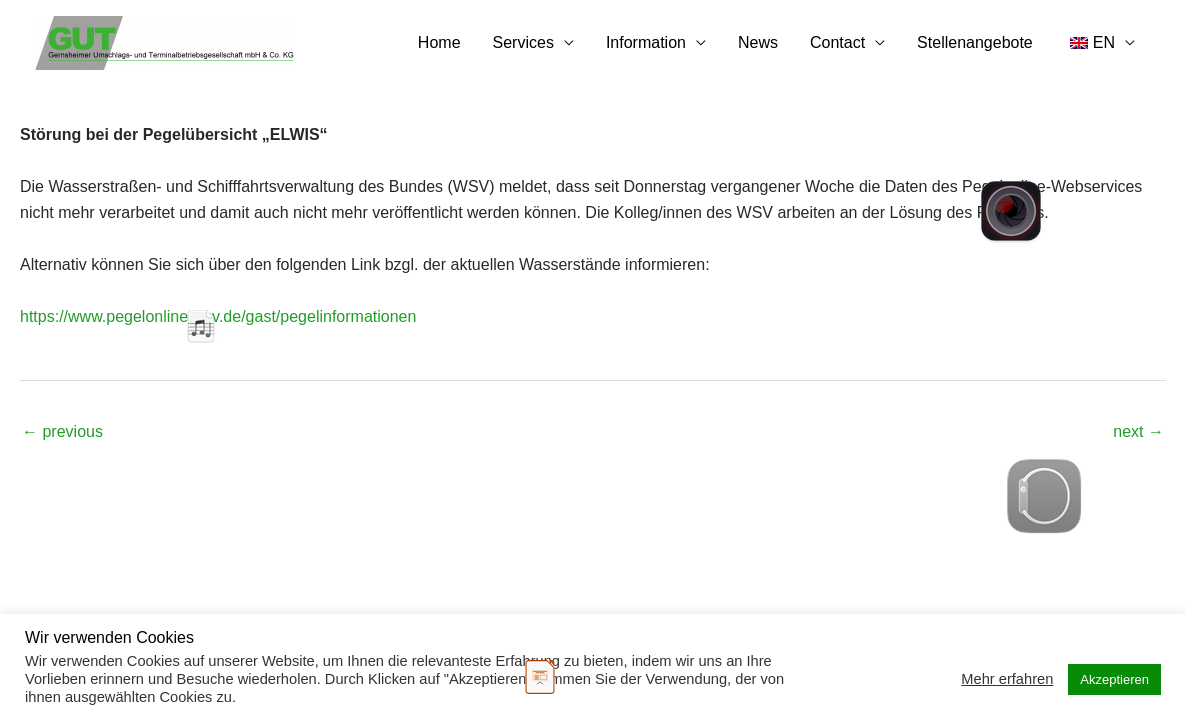 This screenshot has height=720, width=1186. I want to click on open a libreoffice impress presentation file, so click(540, 677).